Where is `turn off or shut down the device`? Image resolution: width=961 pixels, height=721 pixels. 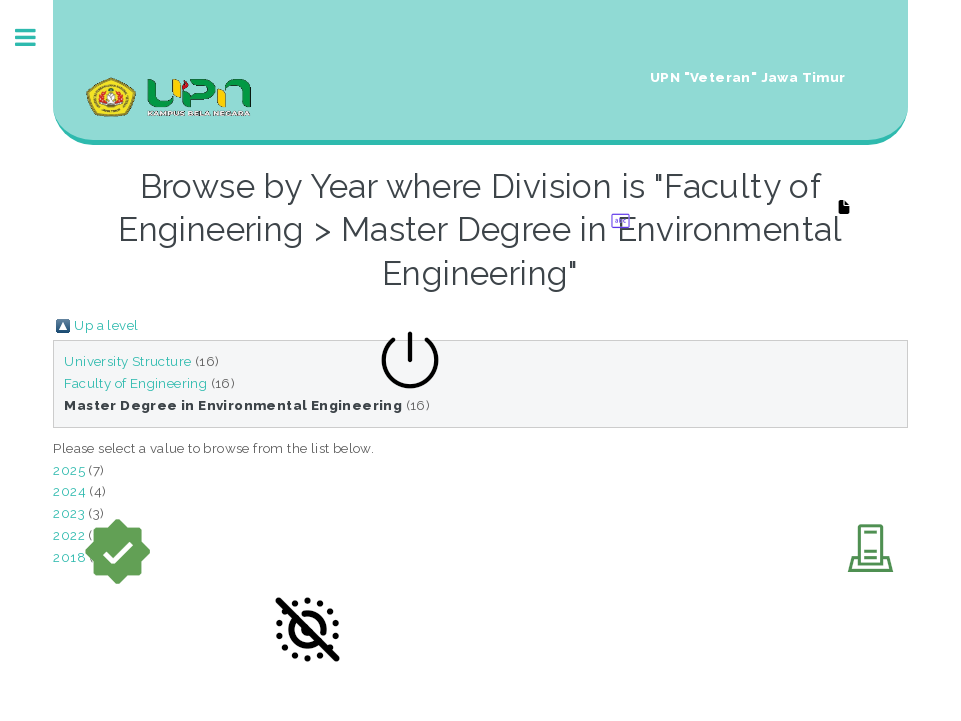
turn off or shut down the device is located at coordinates (410, 360).